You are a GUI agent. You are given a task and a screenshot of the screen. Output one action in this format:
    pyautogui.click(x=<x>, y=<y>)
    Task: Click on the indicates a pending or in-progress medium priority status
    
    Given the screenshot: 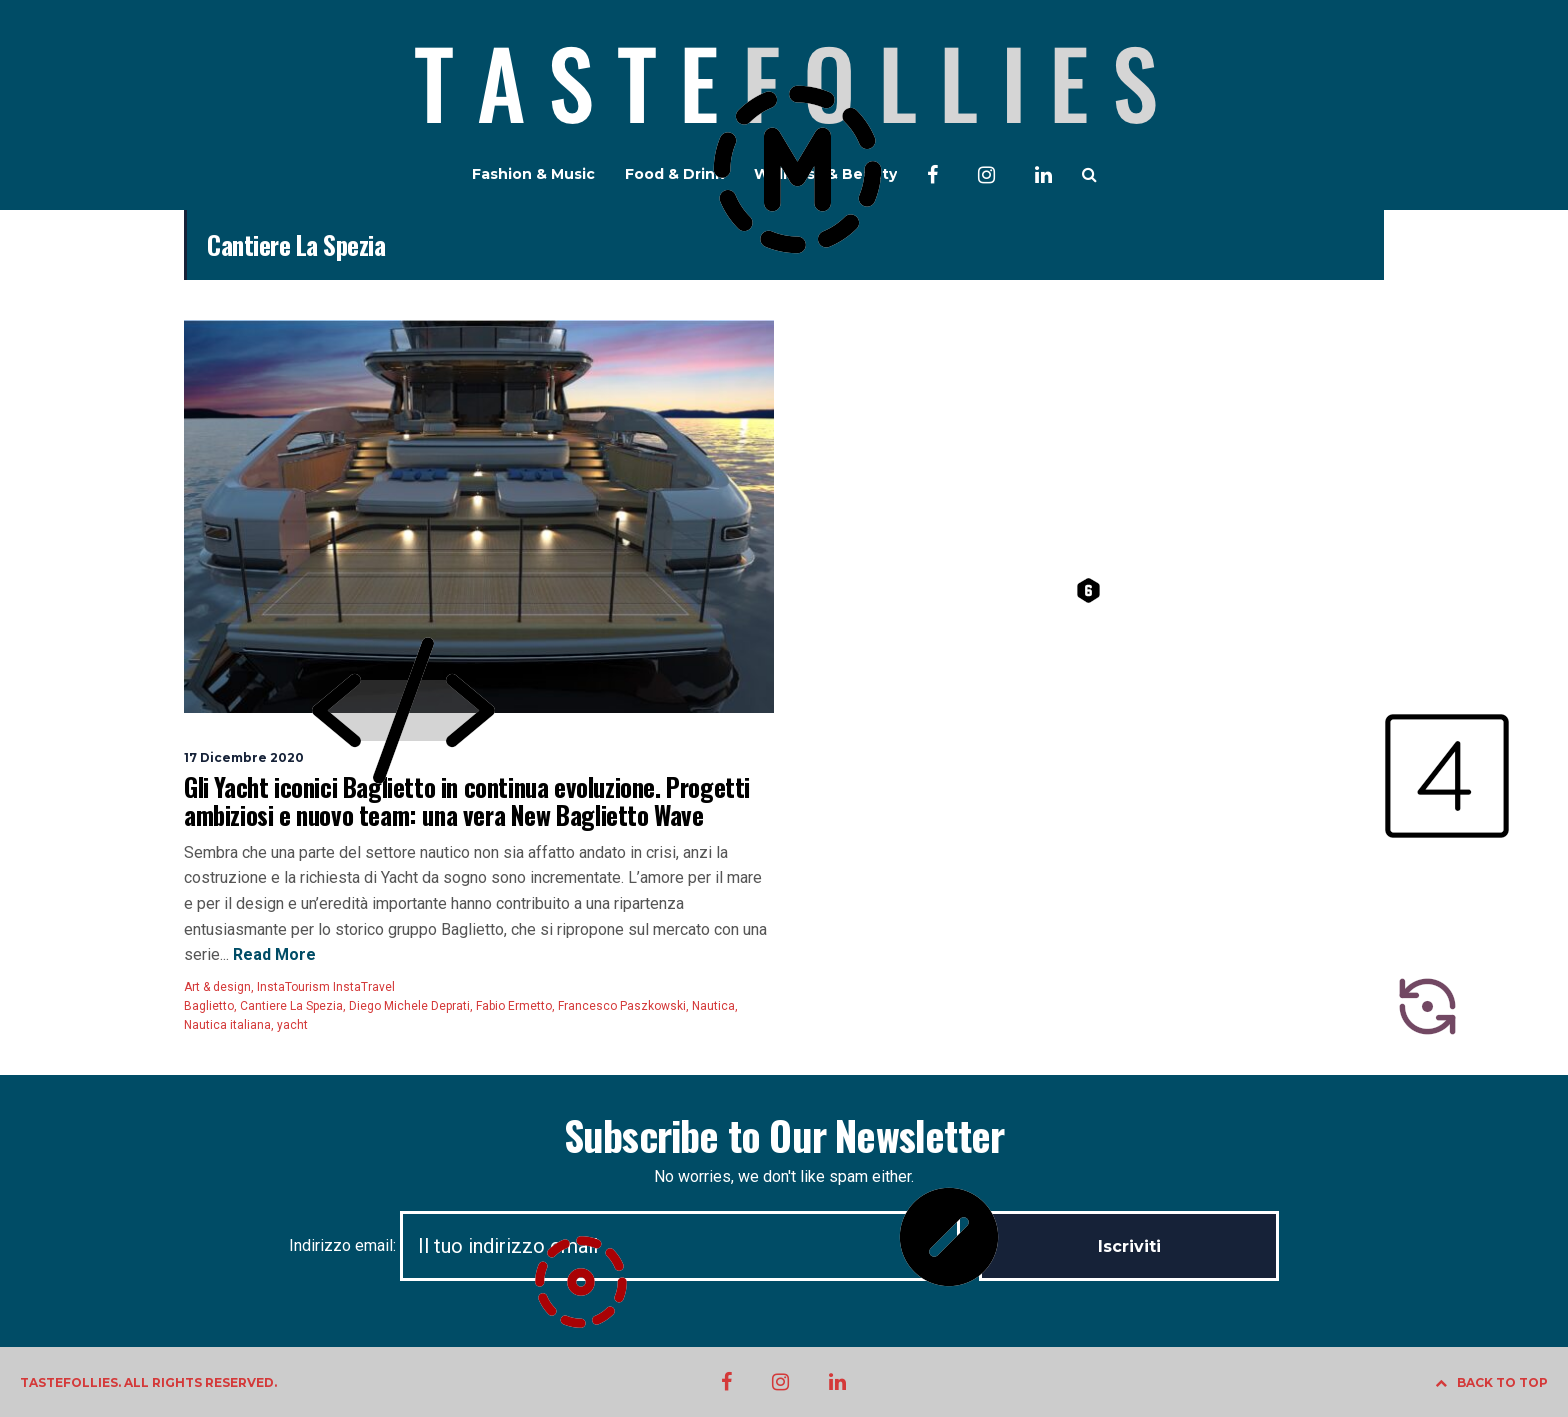 What is the action you would take?
    pyautogui.click(x=797, y=169)
    